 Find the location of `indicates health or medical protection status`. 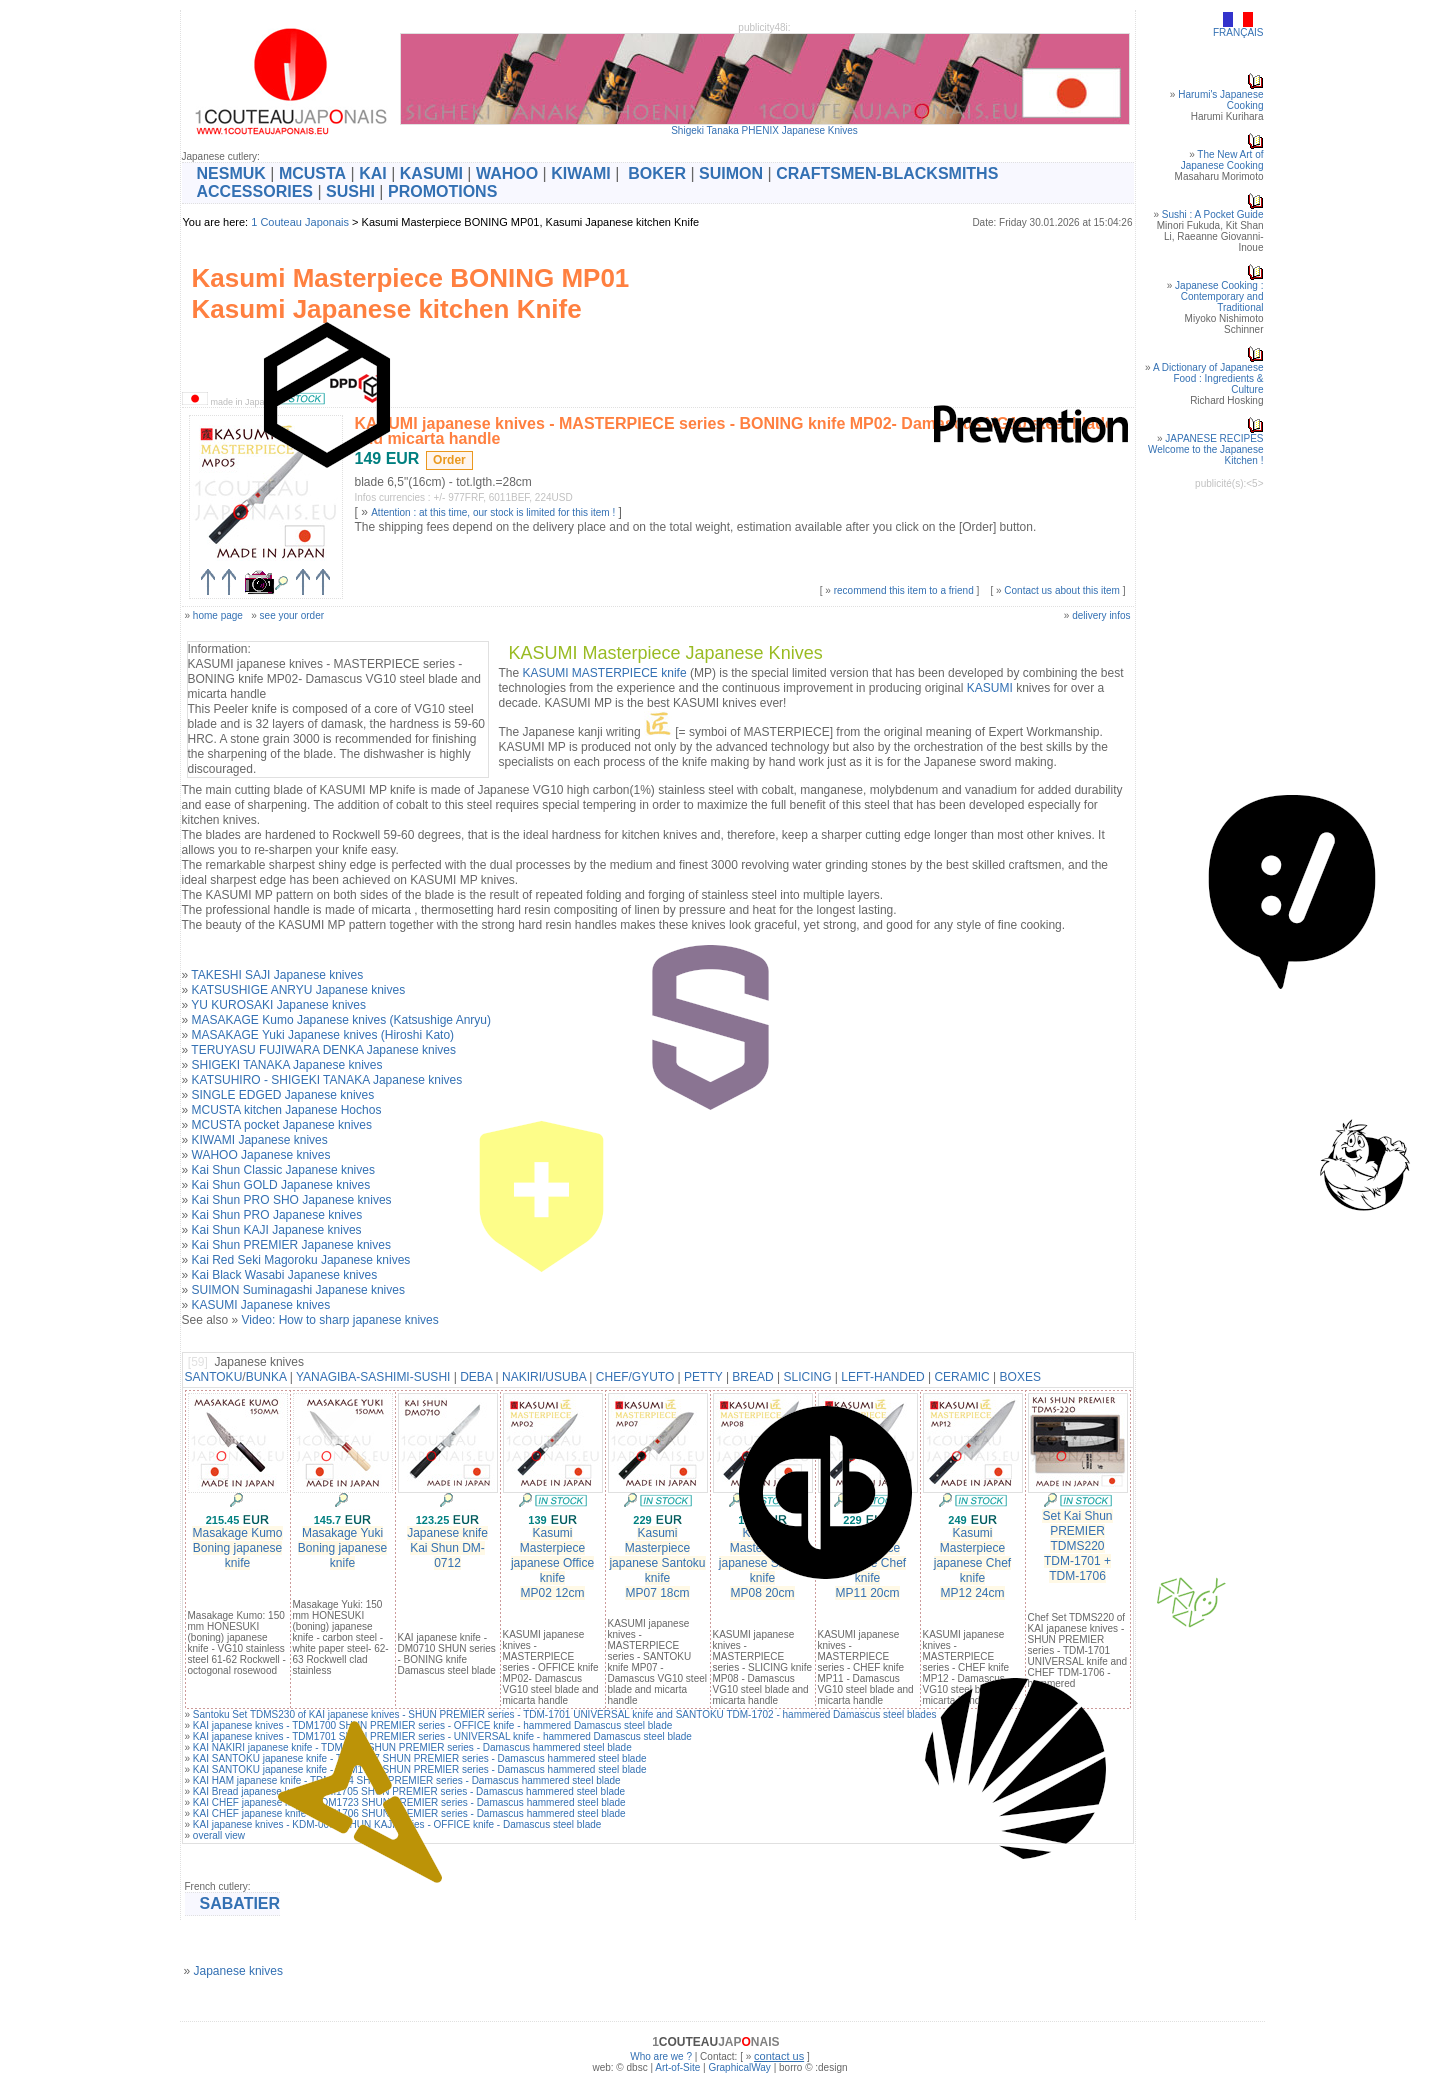

indicates health or medical protection status is located at coordinates (541, 1196).